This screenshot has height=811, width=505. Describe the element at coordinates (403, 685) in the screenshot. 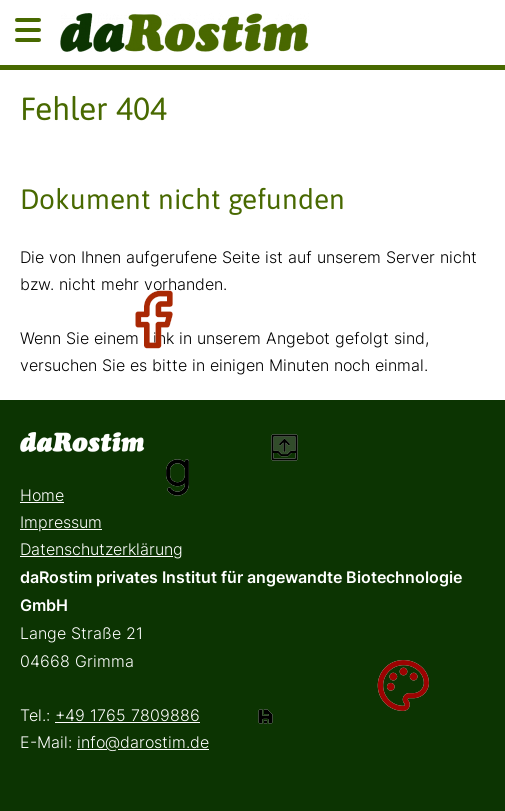

I see `customize theme or color settings` at that location.